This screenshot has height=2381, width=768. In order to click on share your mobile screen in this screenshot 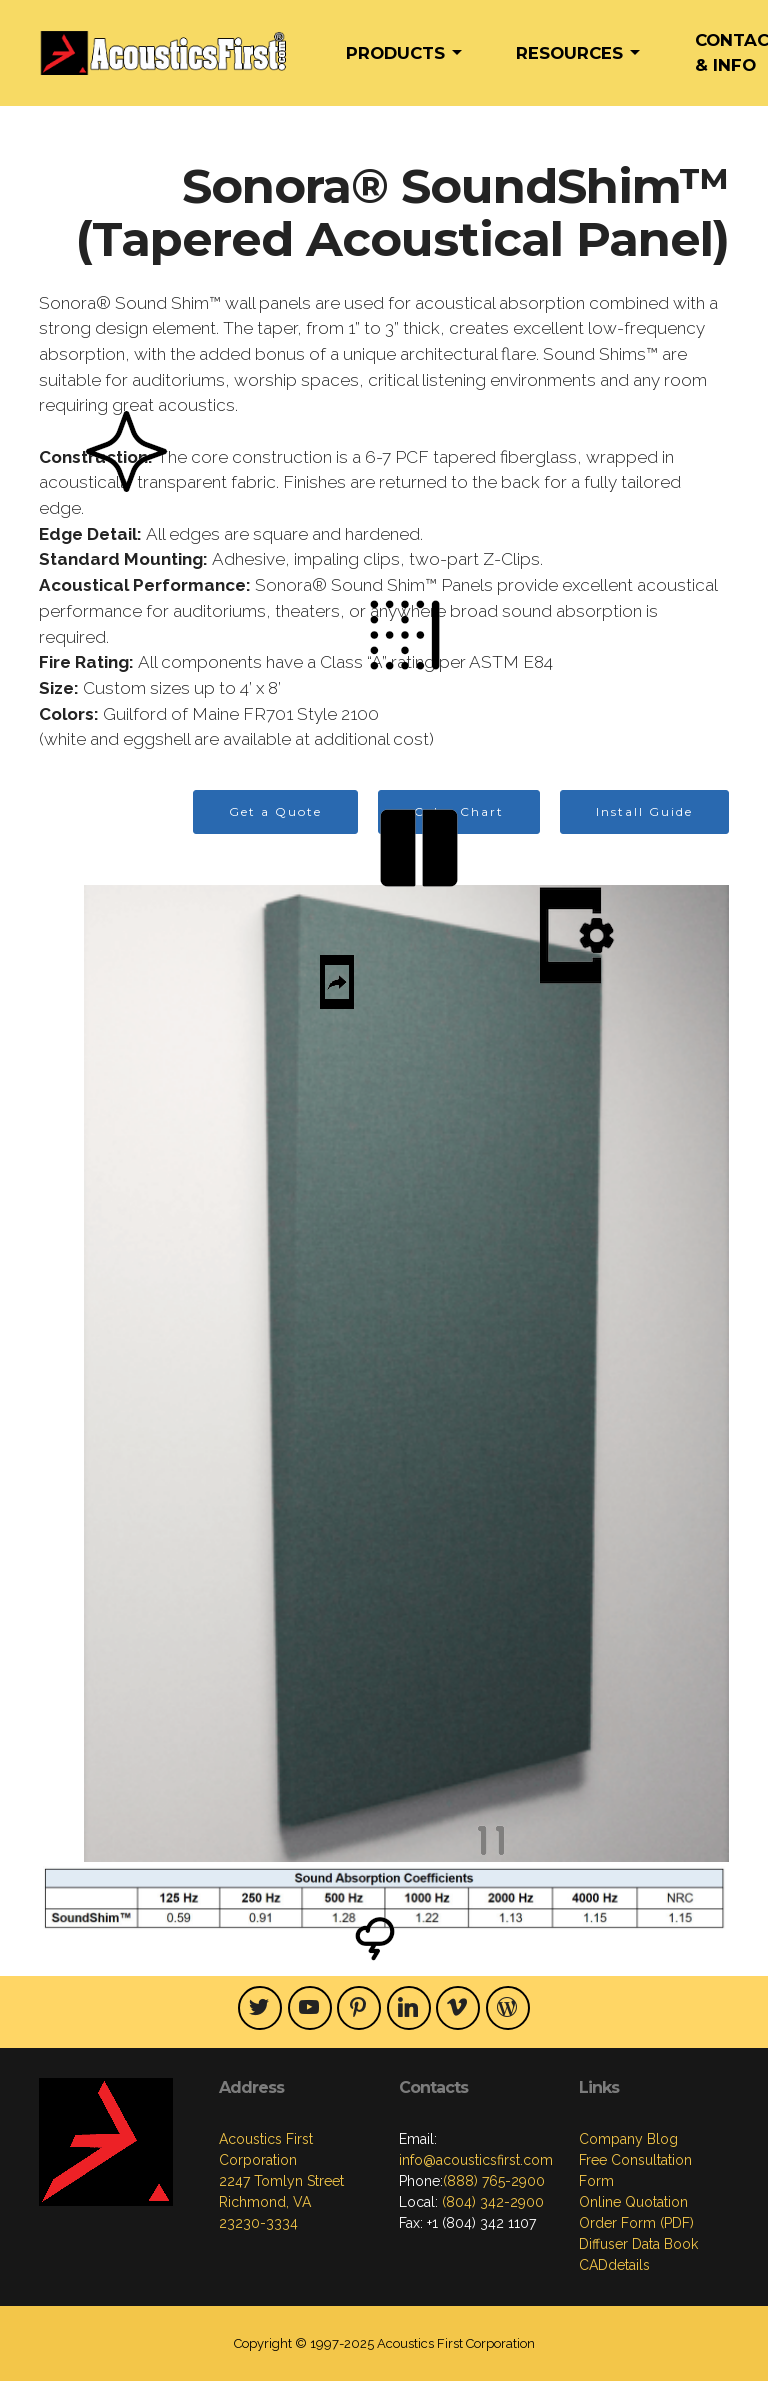, I will do `click(337, 982)`.